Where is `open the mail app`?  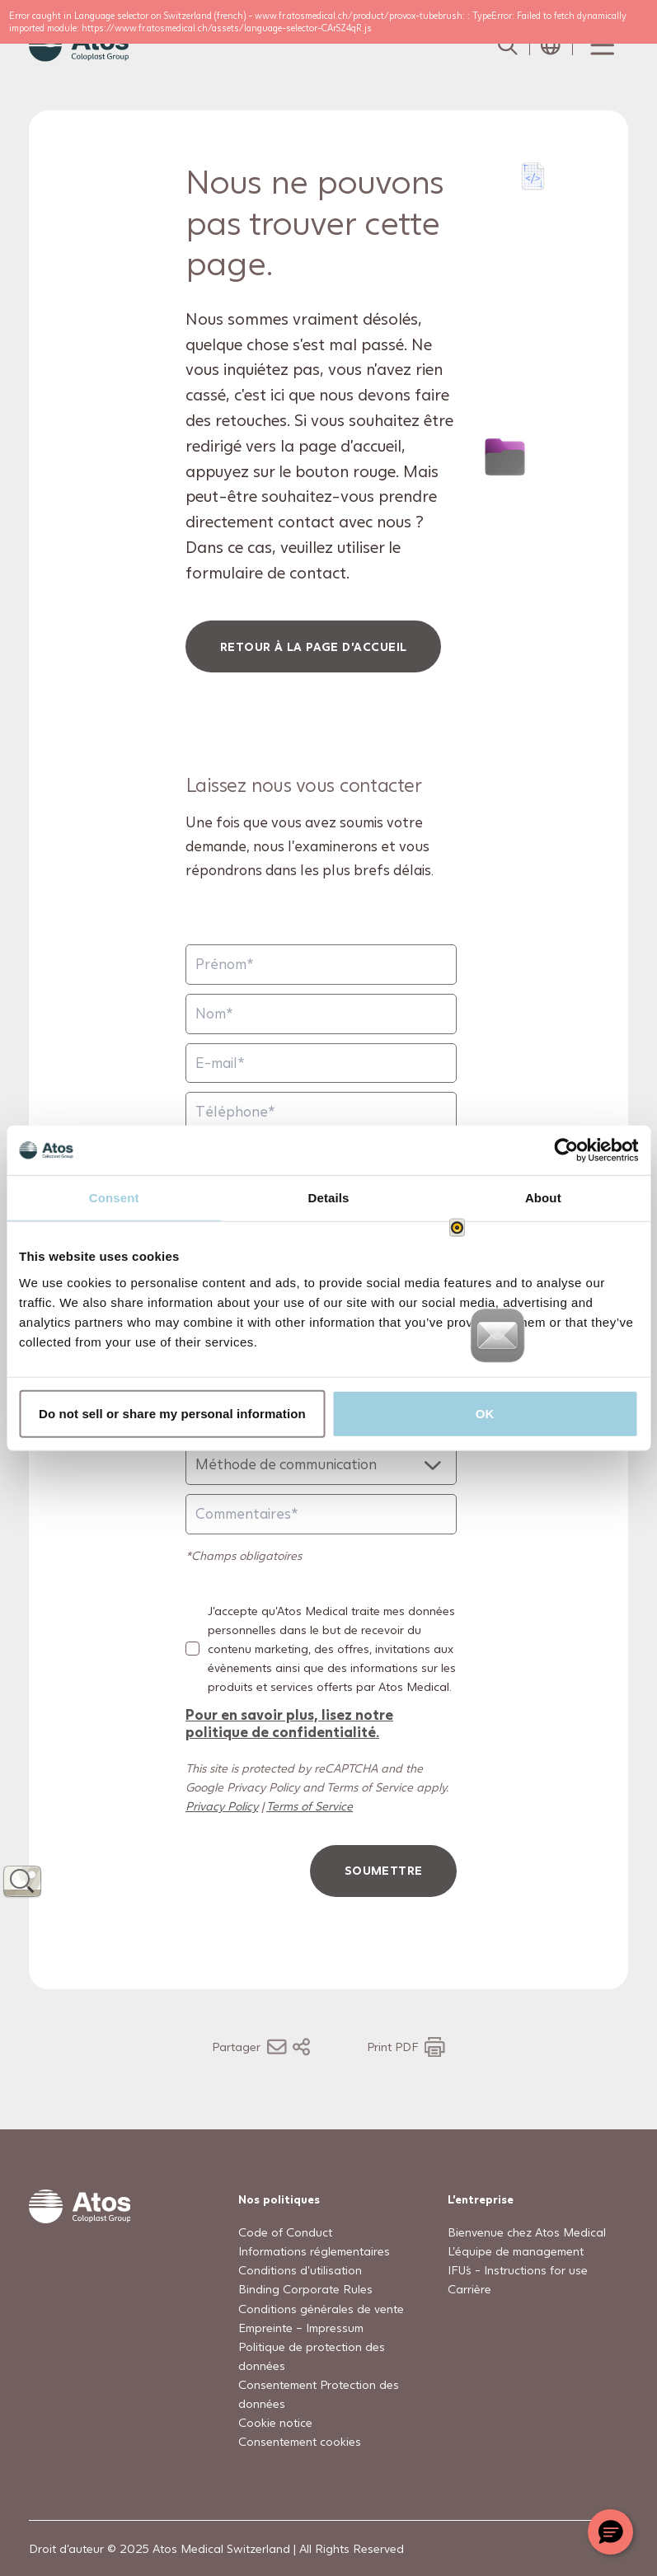 open the mail app is located at coordinates (497, 1335).